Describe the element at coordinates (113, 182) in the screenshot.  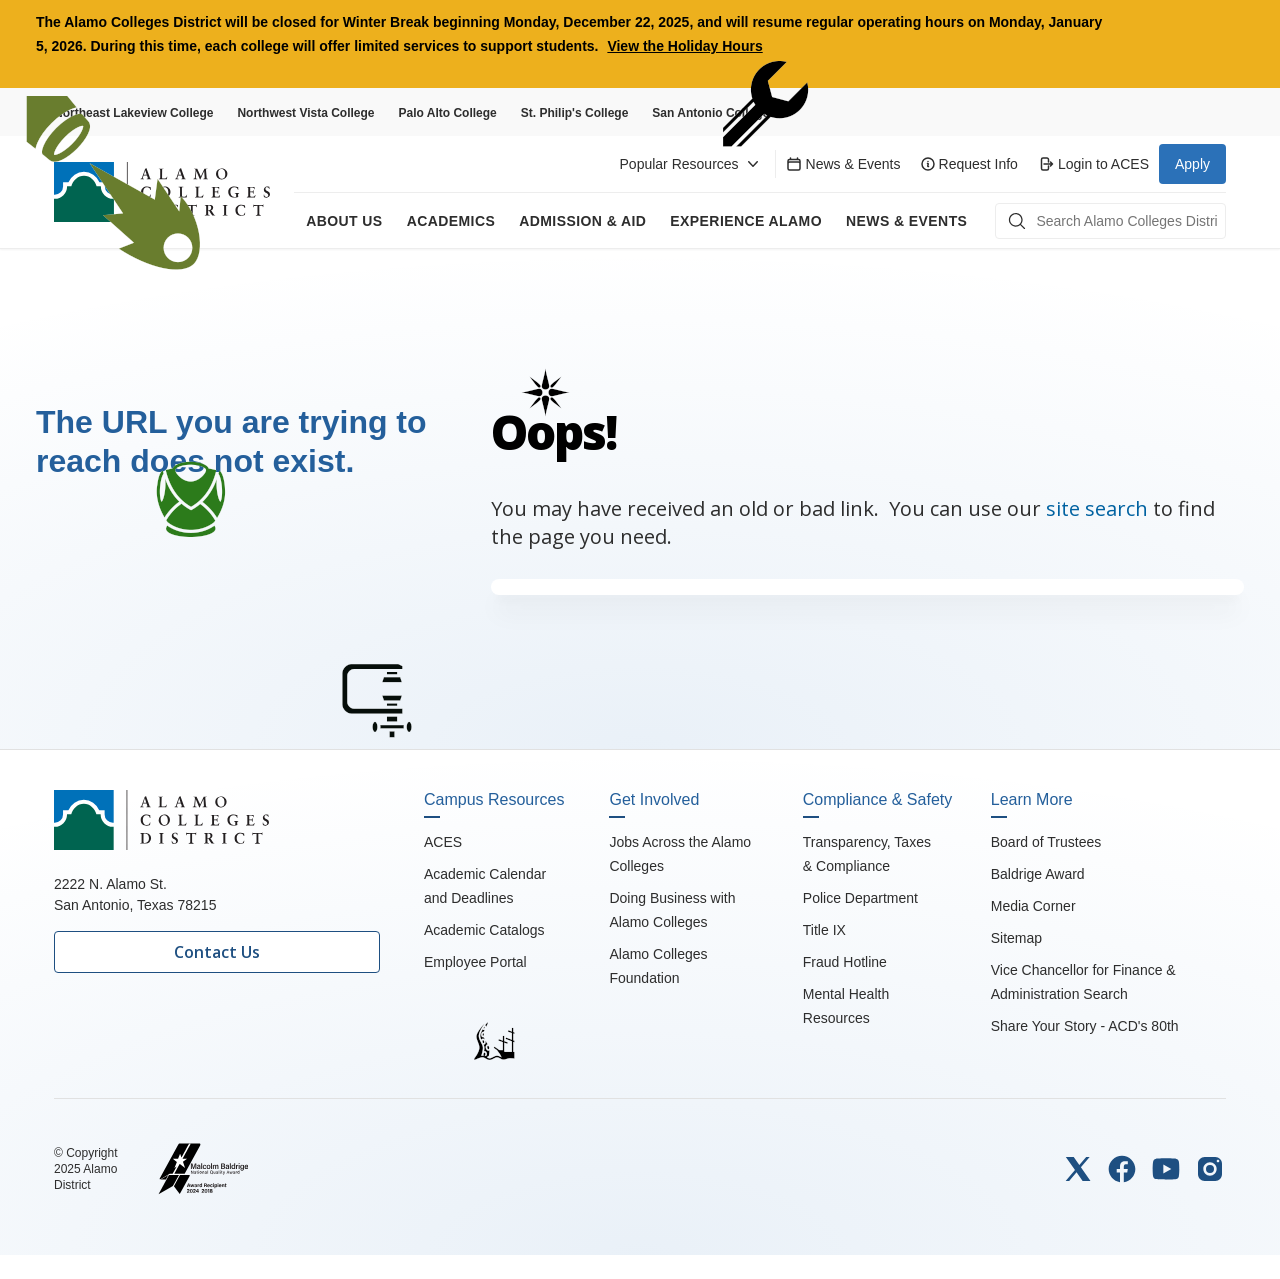
I see `fire projectile or launch attack` at that location.